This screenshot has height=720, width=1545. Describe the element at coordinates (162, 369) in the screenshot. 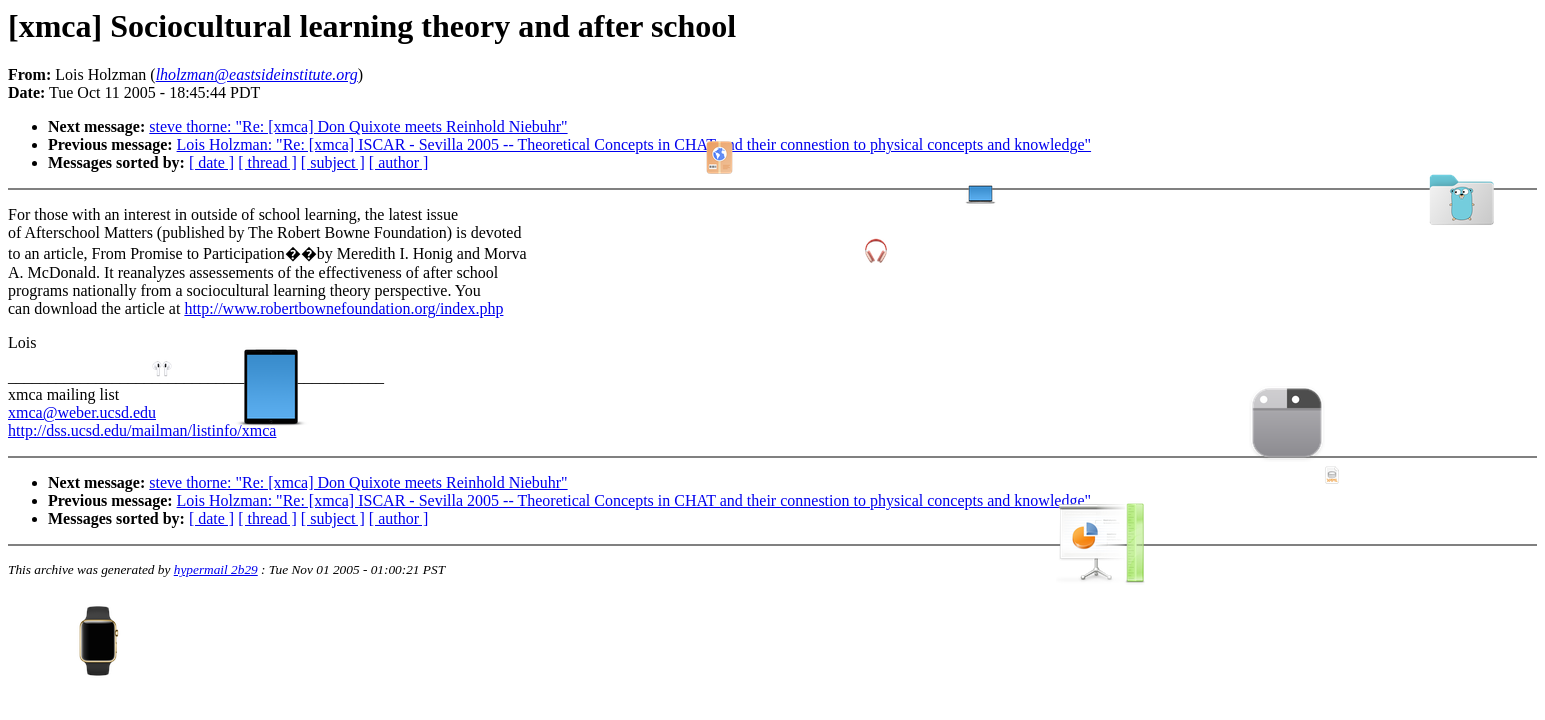

I see `connect wireless earbuds via bluetooth` at that location.